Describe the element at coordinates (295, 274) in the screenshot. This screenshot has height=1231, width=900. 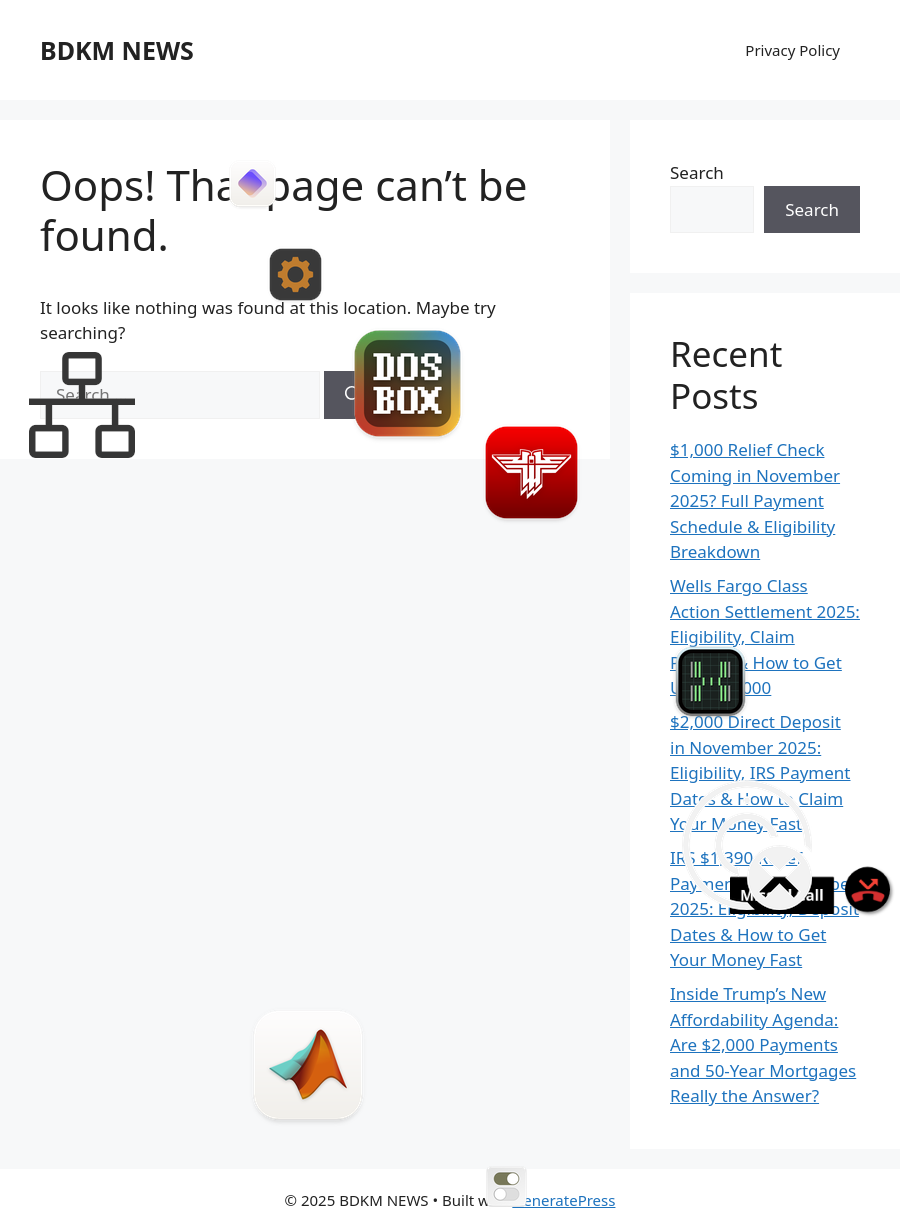
I see `launch factorio game` at that location.